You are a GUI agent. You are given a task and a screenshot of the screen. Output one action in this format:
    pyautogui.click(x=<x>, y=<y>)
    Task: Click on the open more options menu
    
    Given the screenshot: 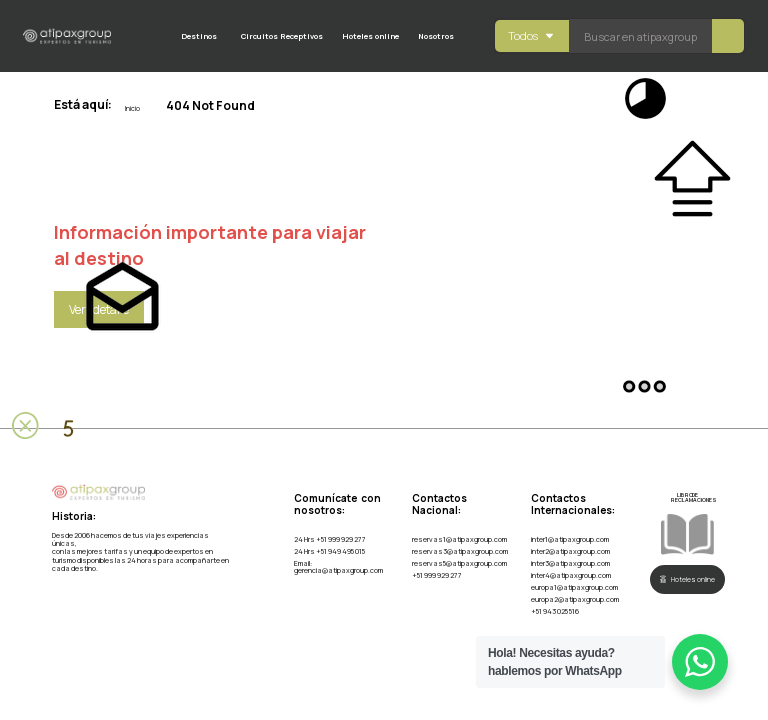 What is the action you would take?
    pyautogui.click(x=644, y=386)
    